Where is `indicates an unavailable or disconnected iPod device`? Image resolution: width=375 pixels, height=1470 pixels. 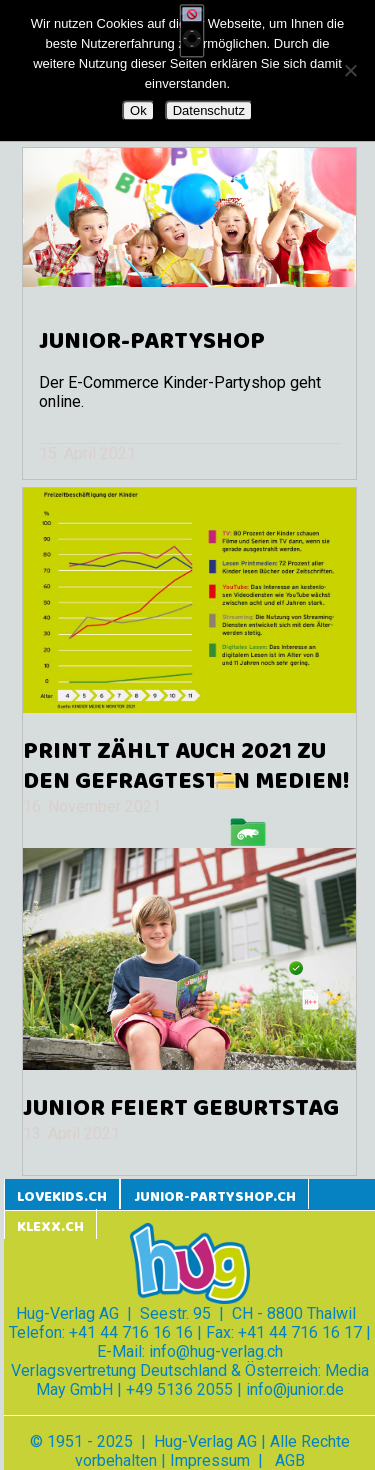
indicates an unavailable or disconnected iPod device is located at coordinates (192, 31).